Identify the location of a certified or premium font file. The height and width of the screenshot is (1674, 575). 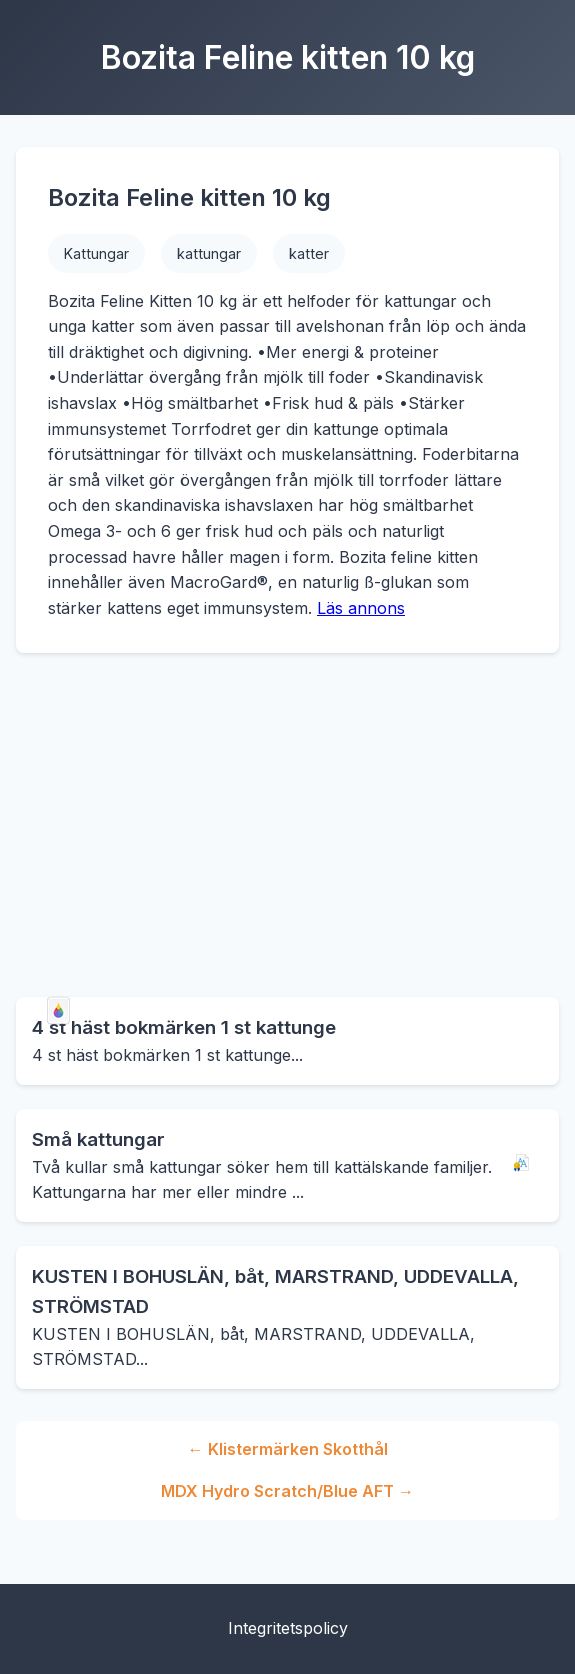
(522, 1162).